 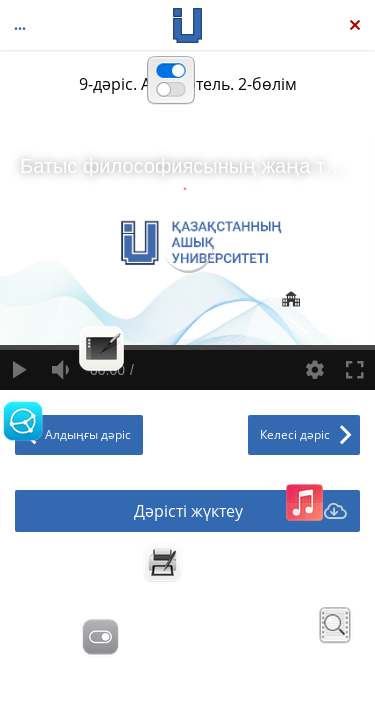 What do you see at coordinates (168, 166) in the screenshot?
I see `open sound and audio preferences` at bounding box center [168, 166].